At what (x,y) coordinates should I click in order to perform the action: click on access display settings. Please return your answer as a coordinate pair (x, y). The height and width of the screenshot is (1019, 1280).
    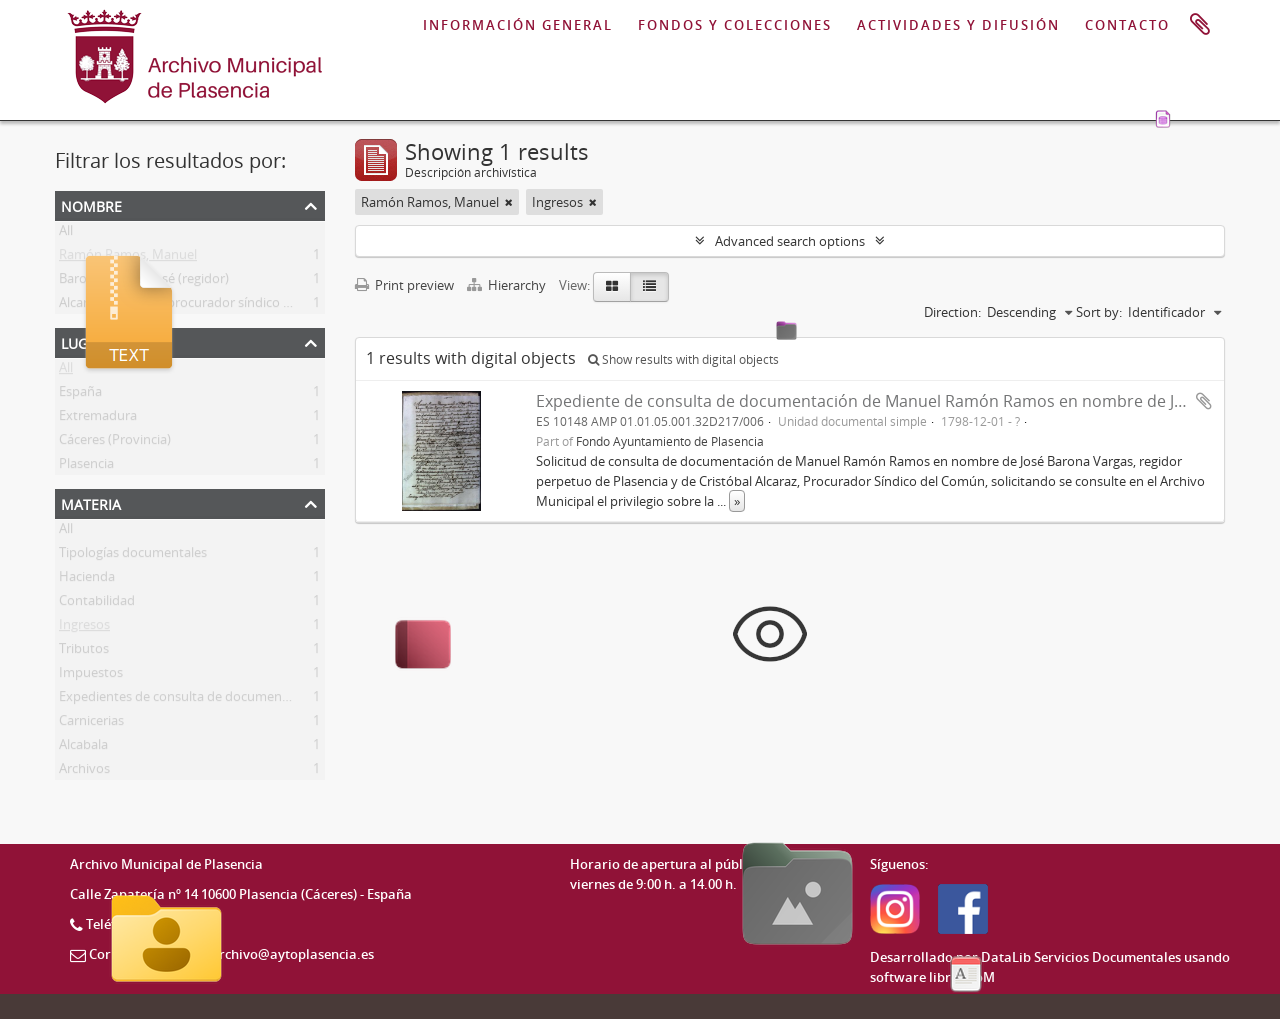
    Looking at the image, I should click on (770, 634).